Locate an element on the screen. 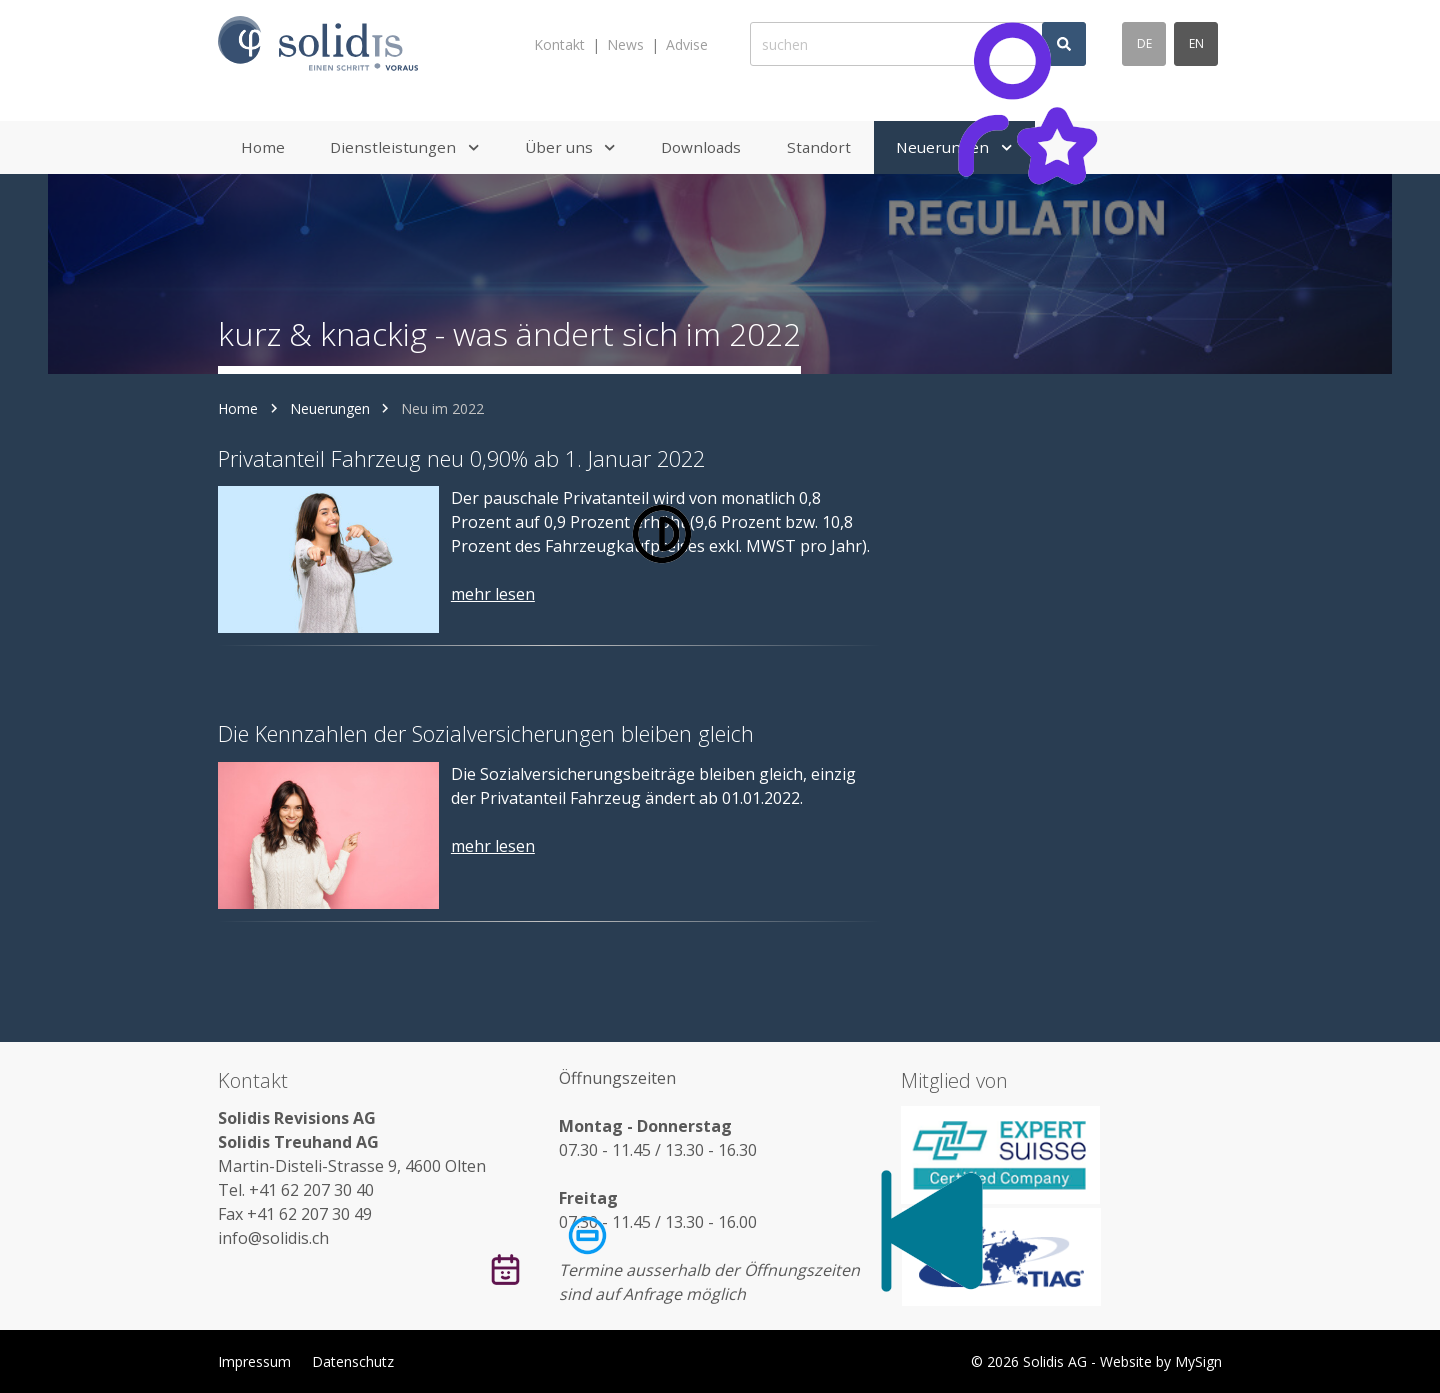 This screenshot has height=1393, width=1440. adjust display contrast settings is located at coordinates (662, 534).